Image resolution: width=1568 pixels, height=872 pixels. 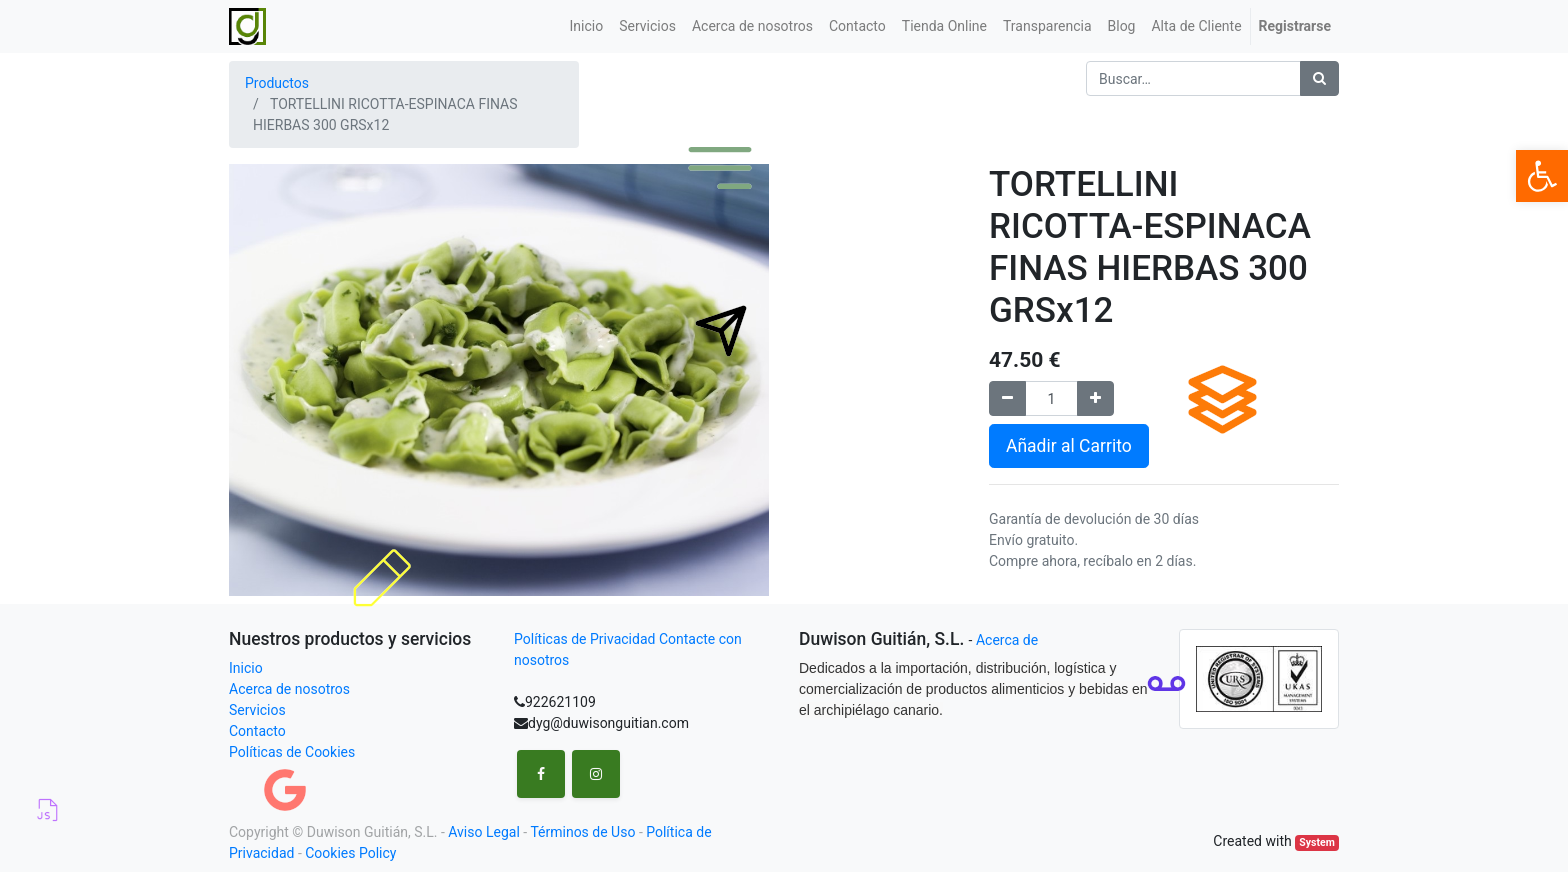 I want to click on javascript file in a project directory, so click(x=48, y=810).